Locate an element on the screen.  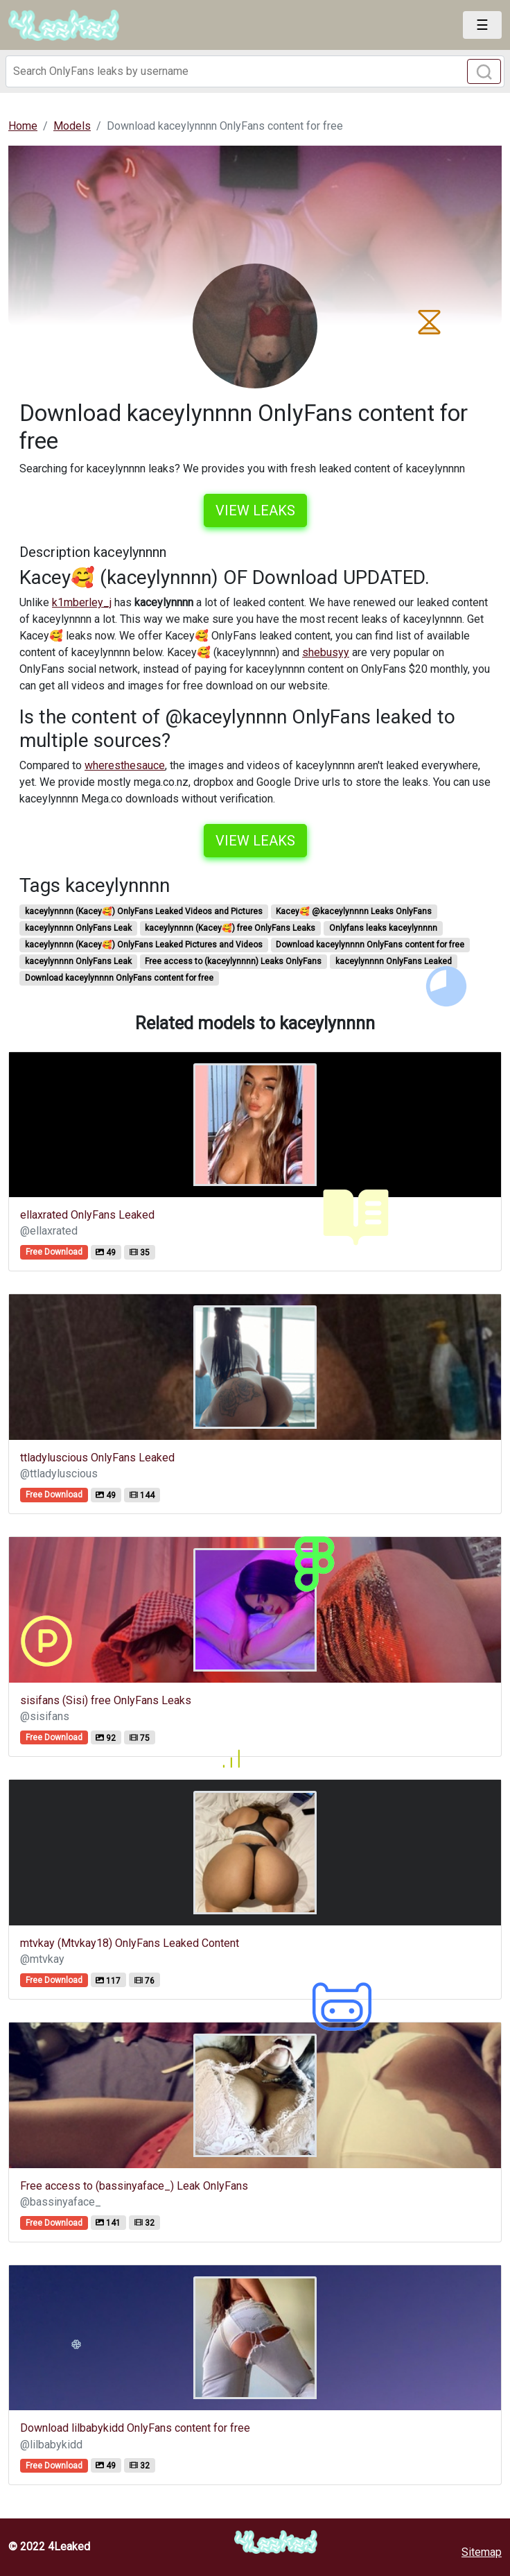
indicates parking availability or location is located at coordinates (46, 1641).